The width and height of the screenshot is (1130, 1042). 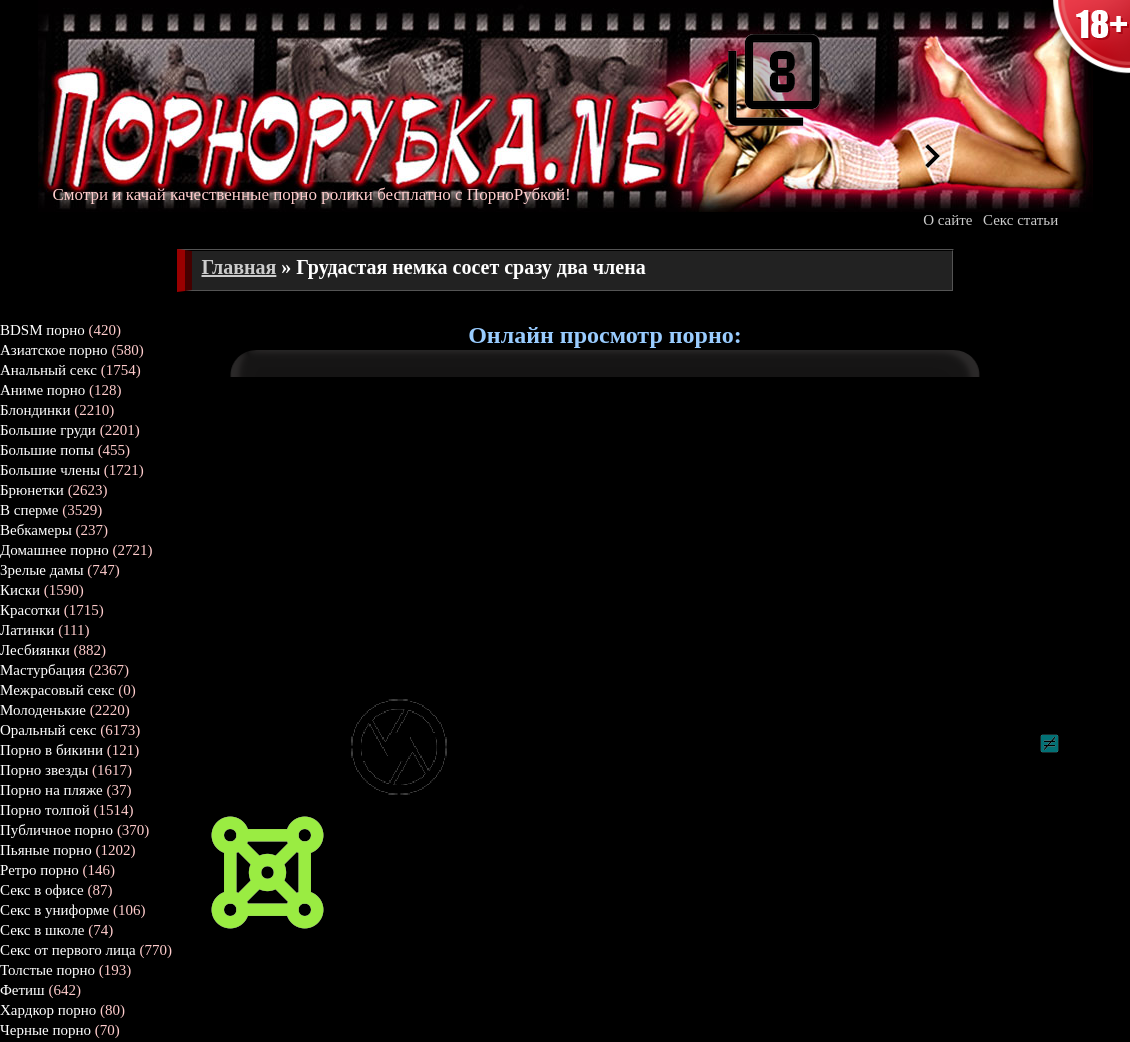 I want to click on open camera to take a photo, so click(x=399, y=747).